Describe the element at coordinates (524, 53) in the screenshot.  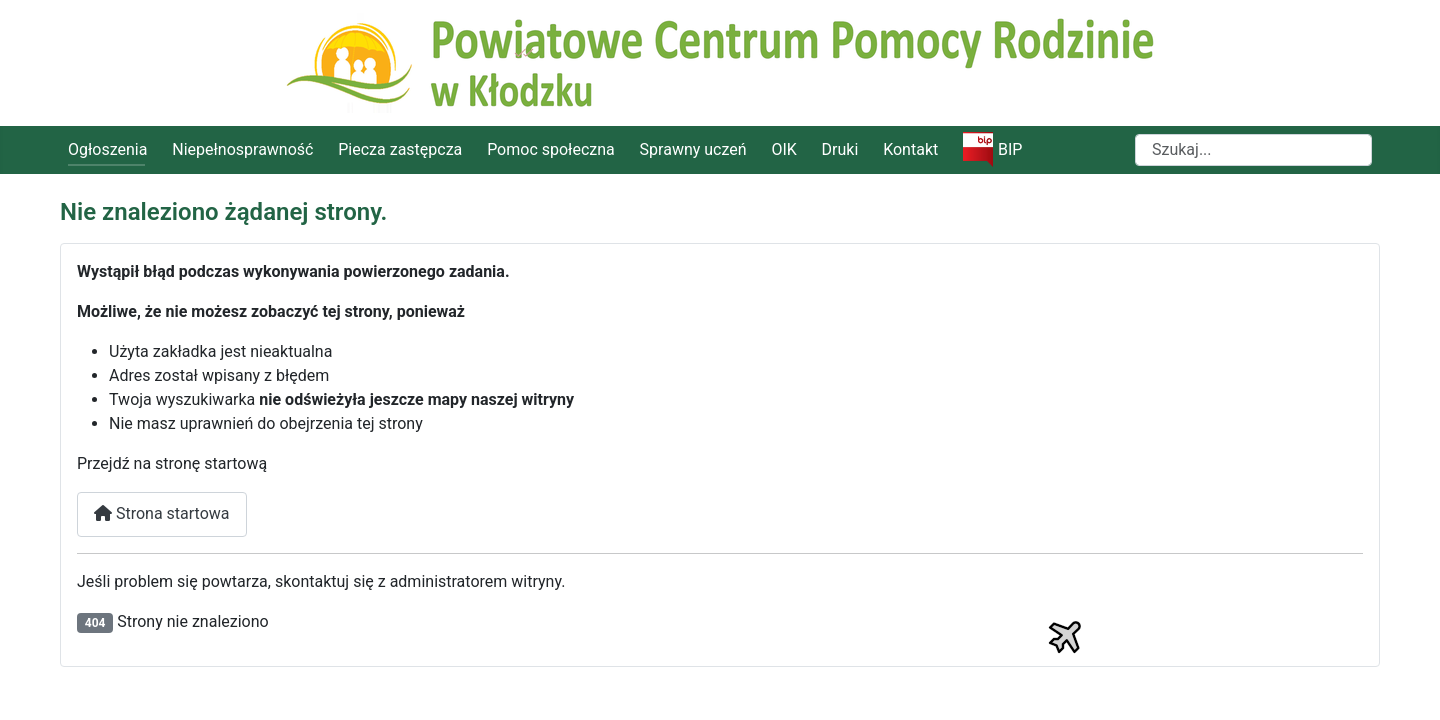
I see `indicates all items have been completed or verified` at that location.